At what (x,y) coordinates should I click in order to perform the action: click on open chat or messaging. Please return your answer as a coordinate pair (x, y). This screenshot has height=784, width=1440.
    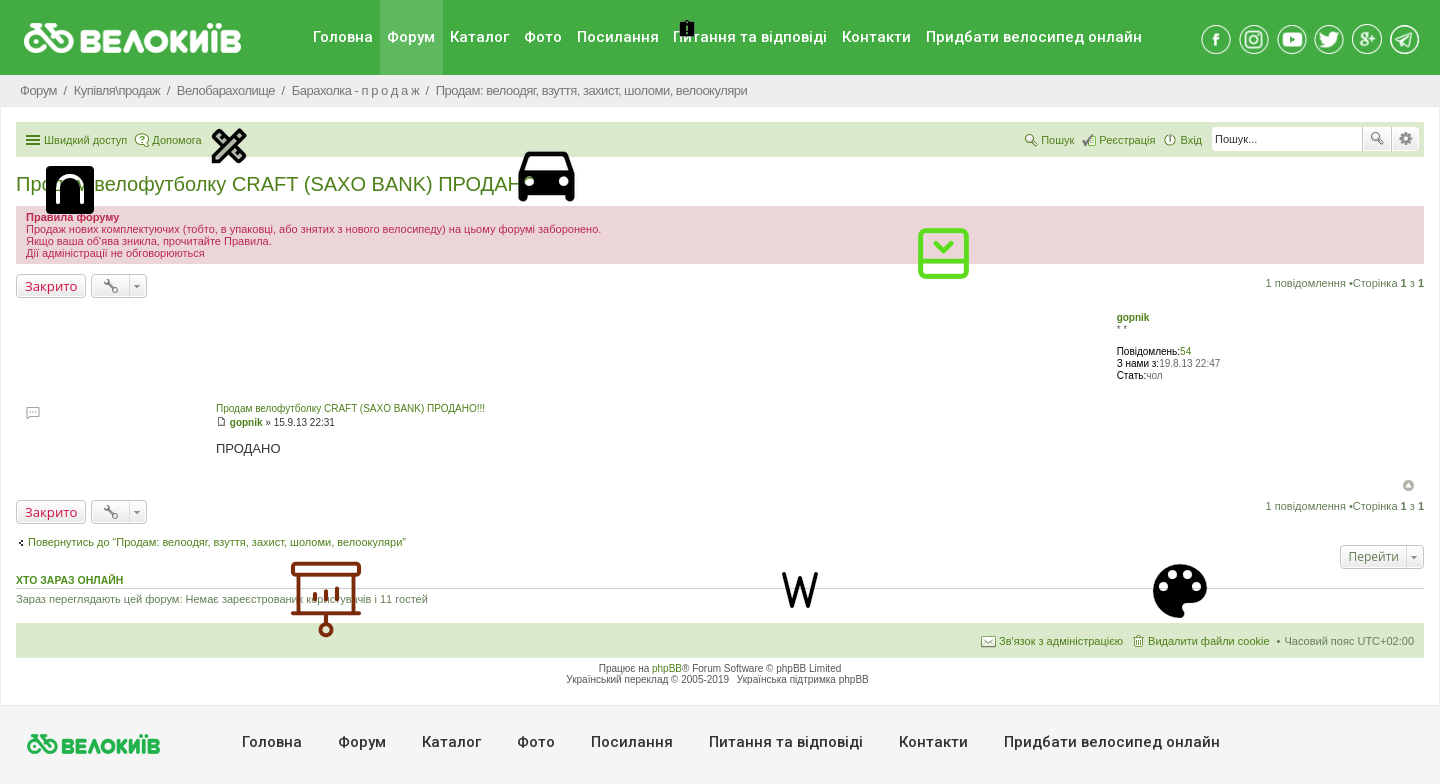
    Looking at the image, I should click on (33, 412).